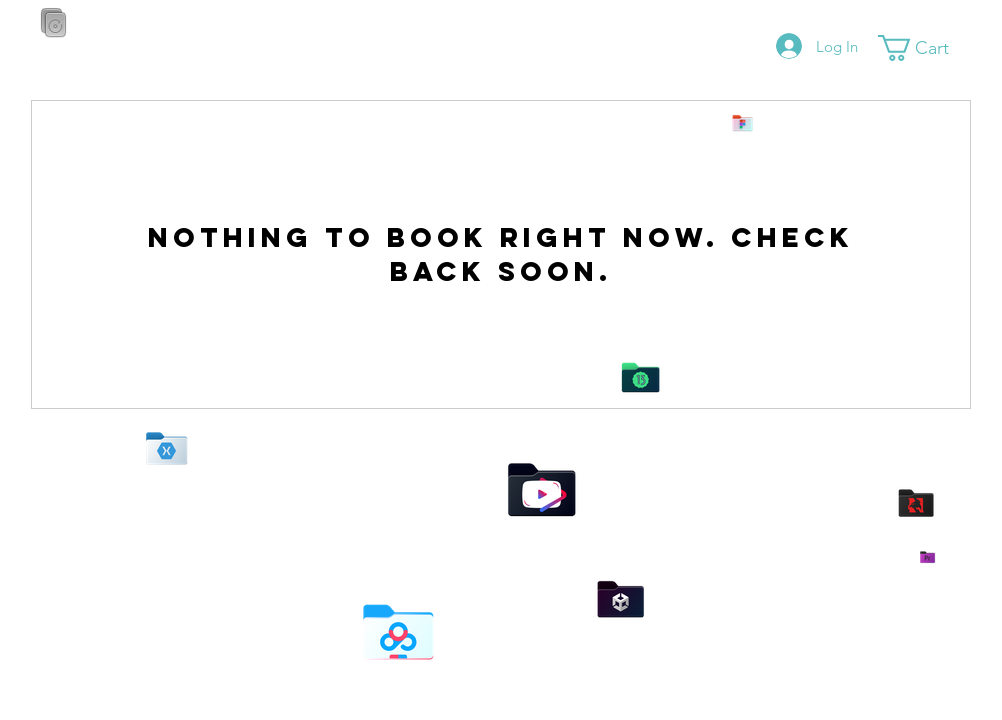 The height and width of the screenshot is (720, 1002). Describe the element at coordinates (927, 557) in the screenshot. I see `open folder containing adobe premiere project files` at that location.